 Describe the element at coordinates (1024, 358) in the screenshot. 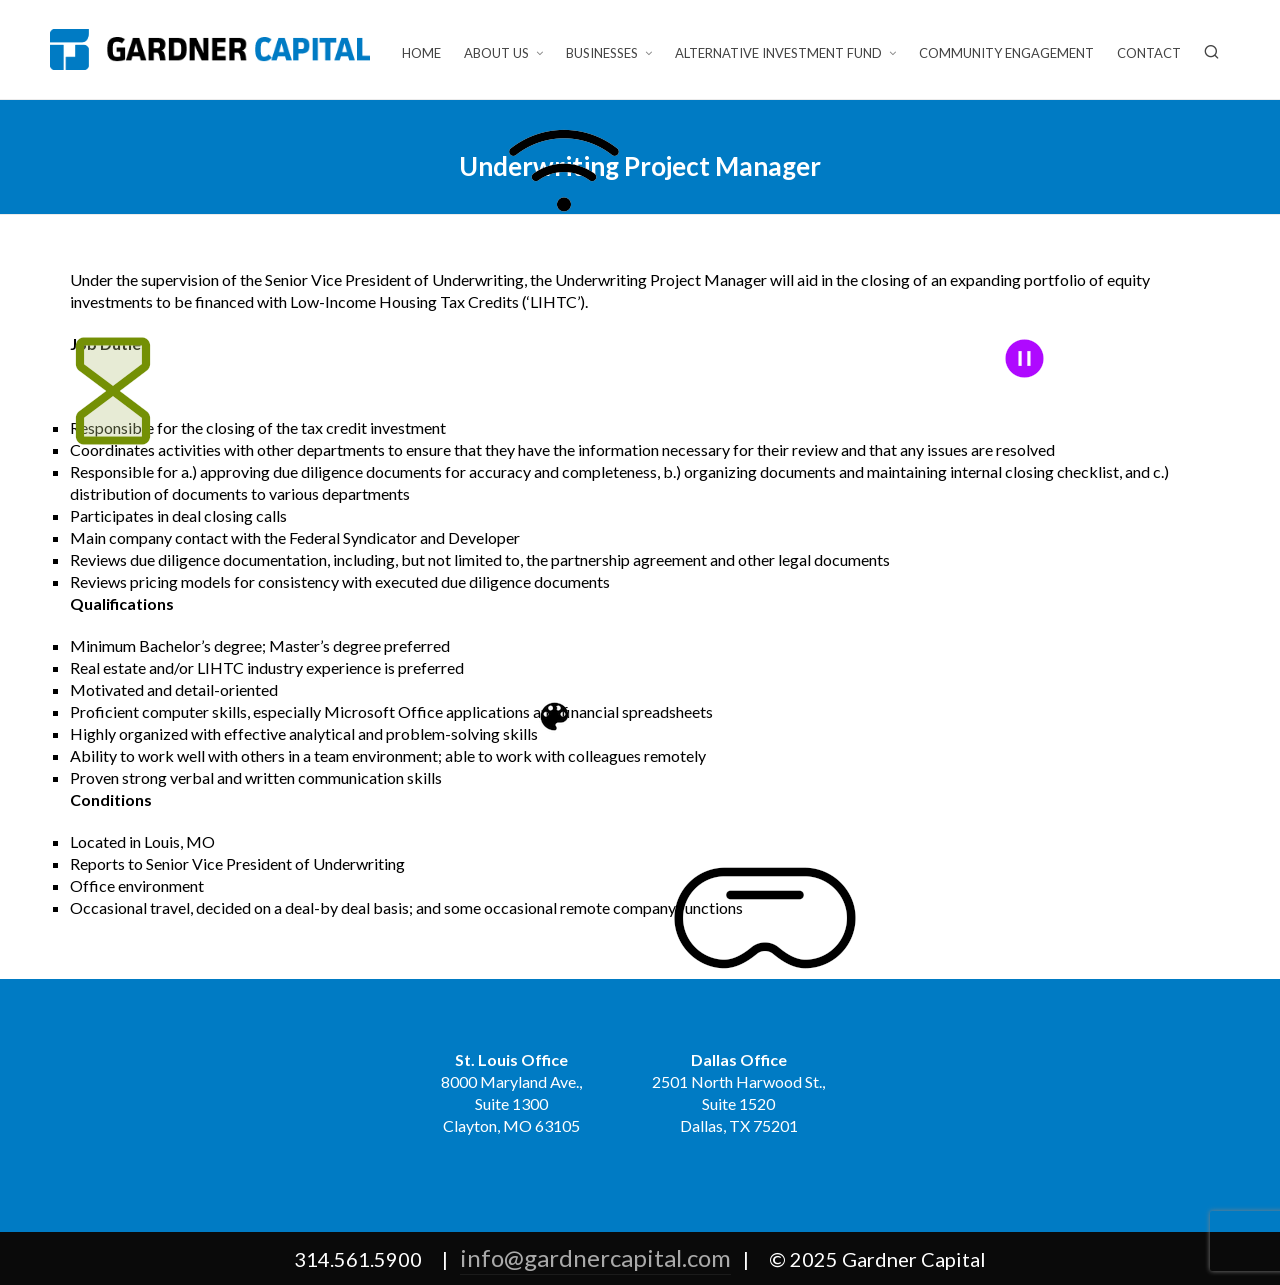

I see `pause media playback` at that location.